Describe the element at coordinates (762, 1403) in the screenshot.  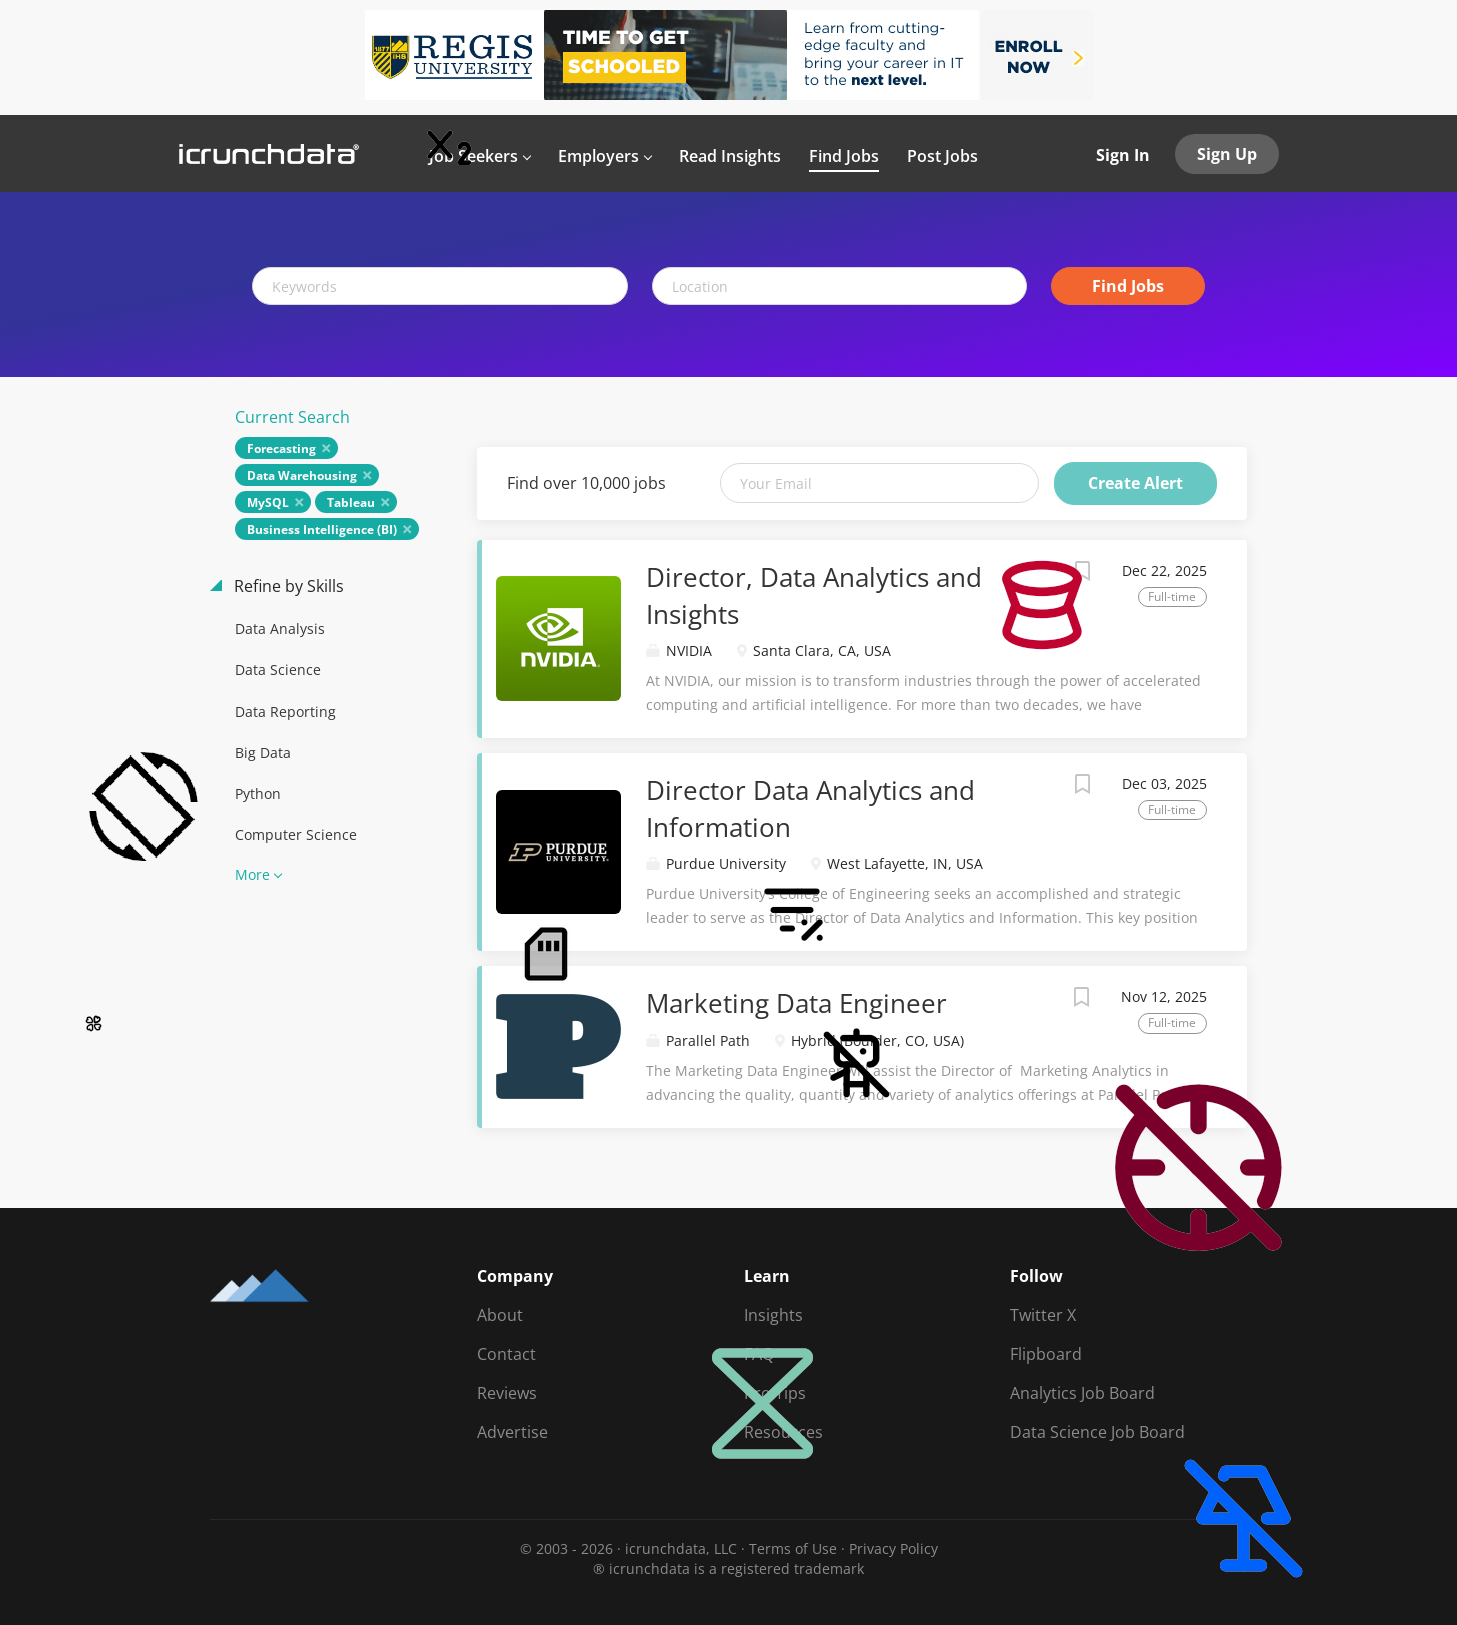
I see `indicates loading or processing in progress` at that location.